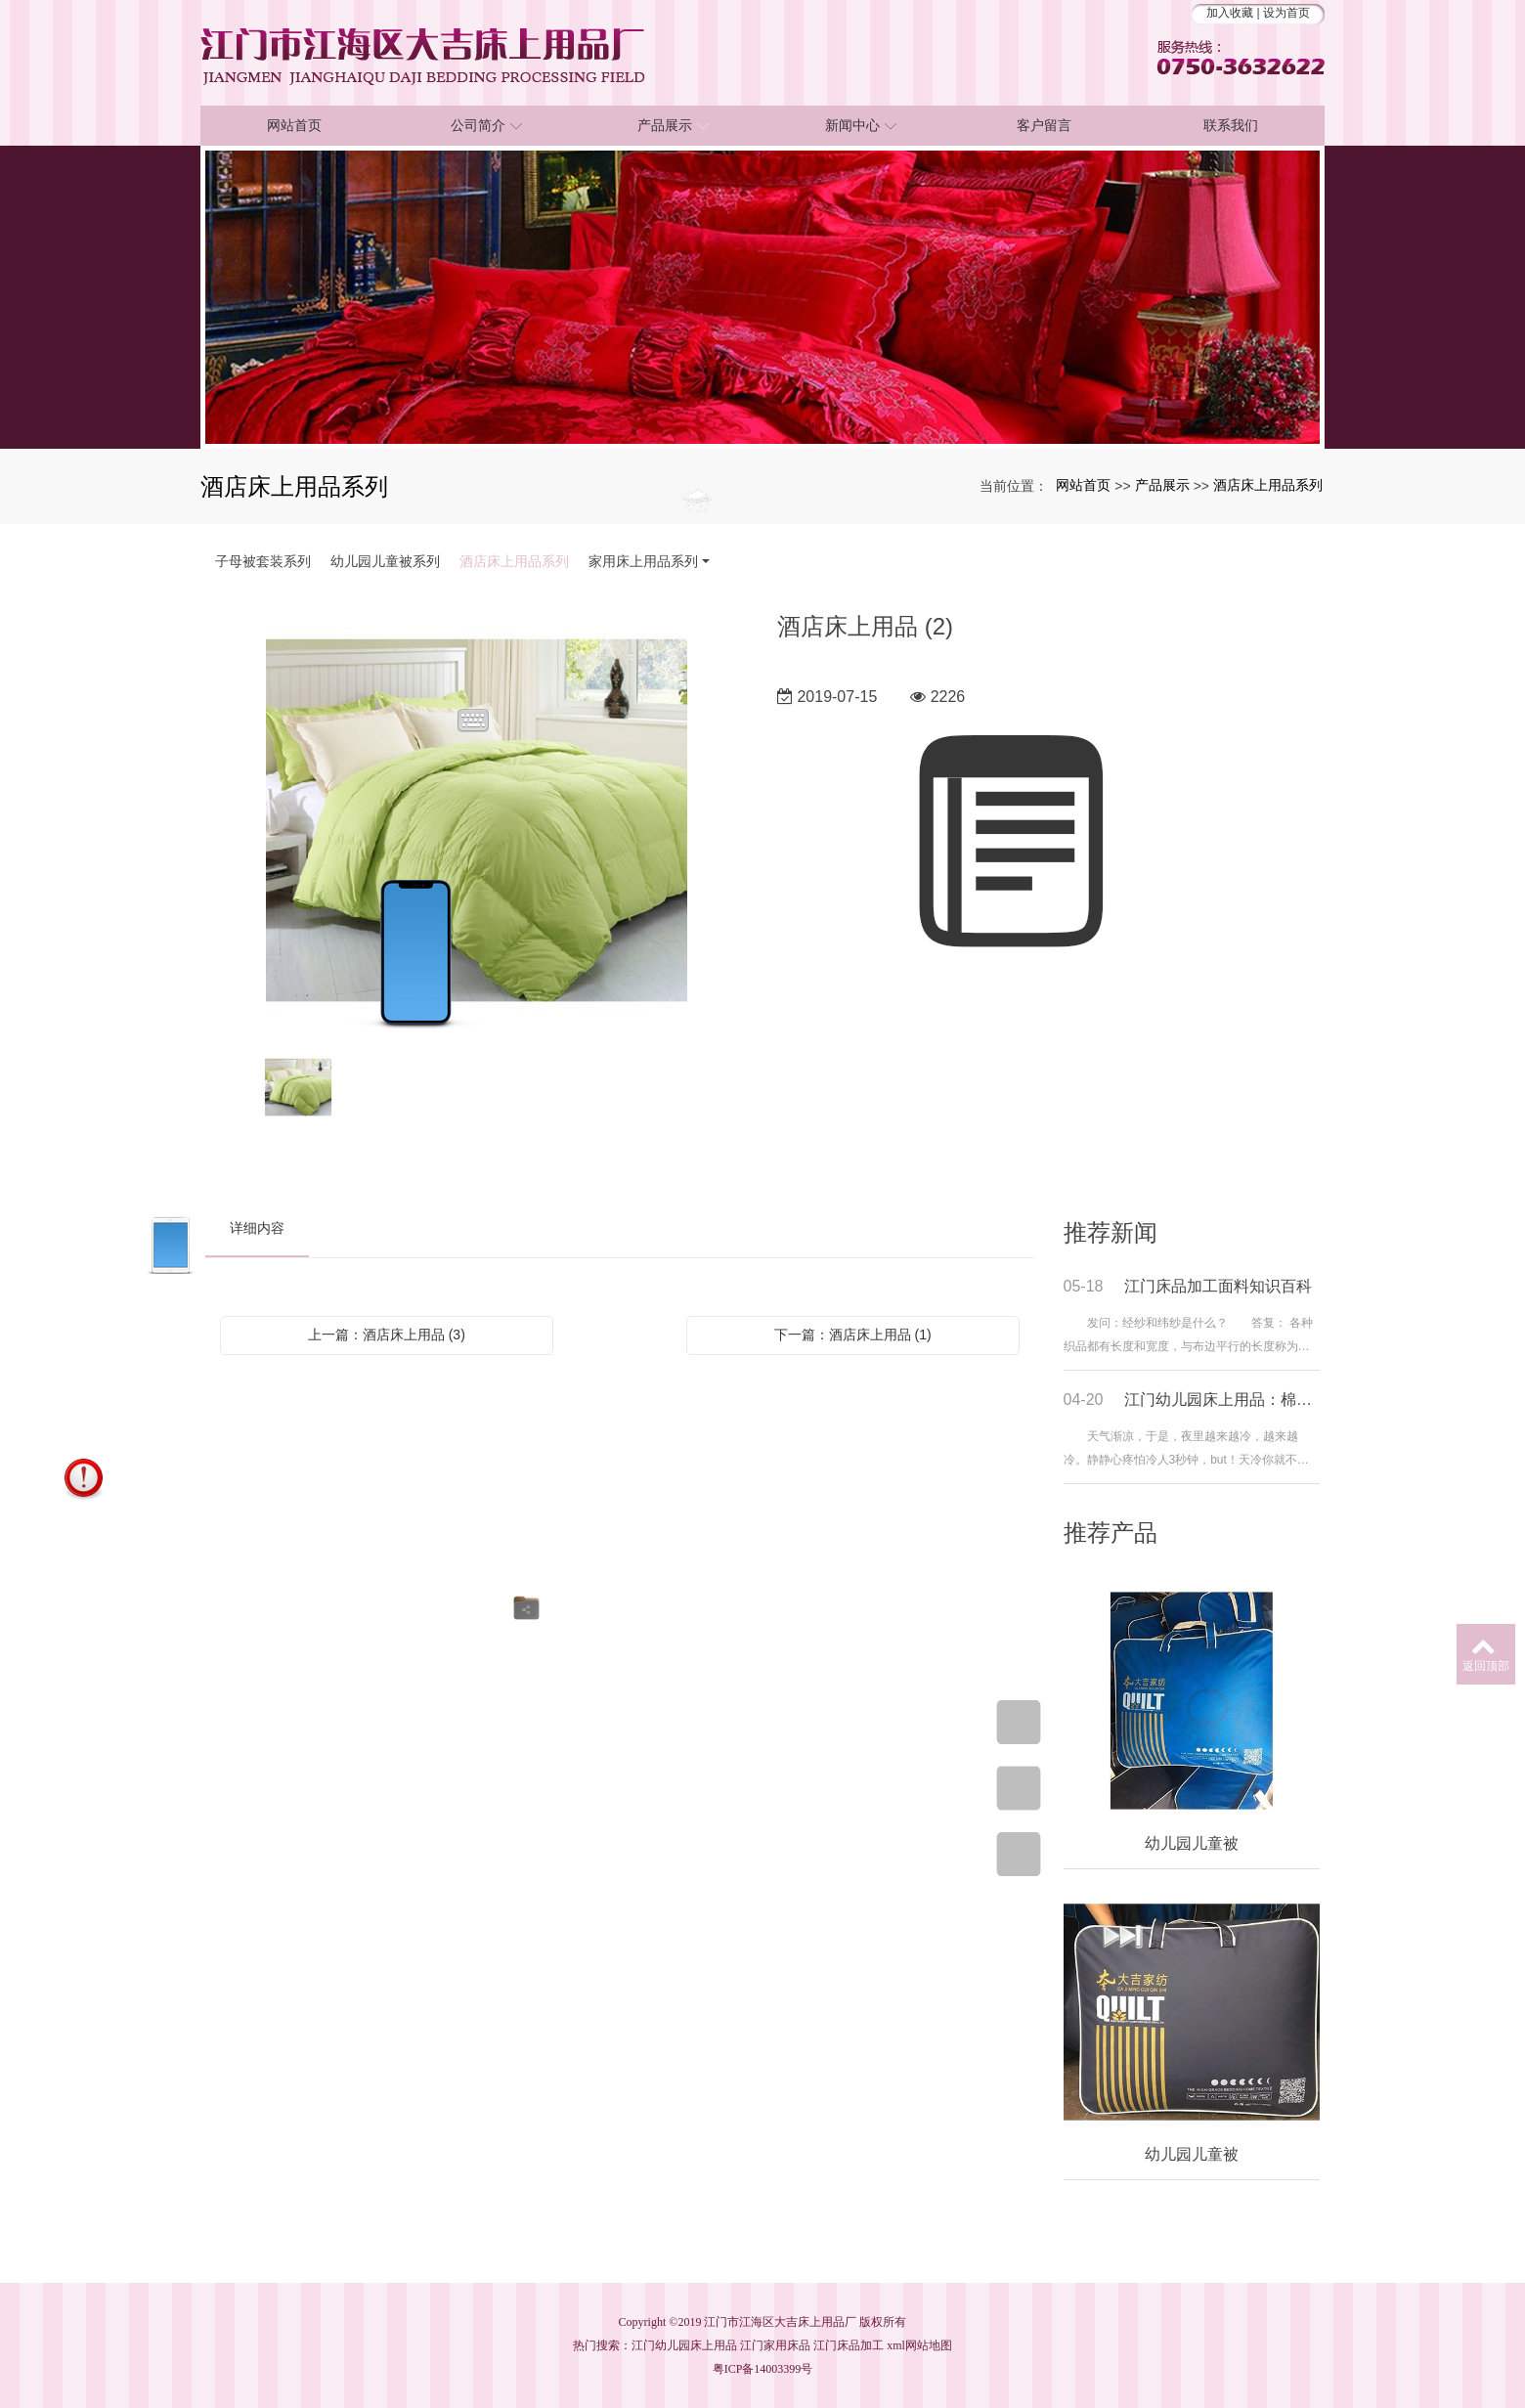 This screenshot has height=2408, width=1525. What do you see at coordinates (473, 721) in the screenshot?
I see `open keyboard settings` at bounding box center [473, 721].